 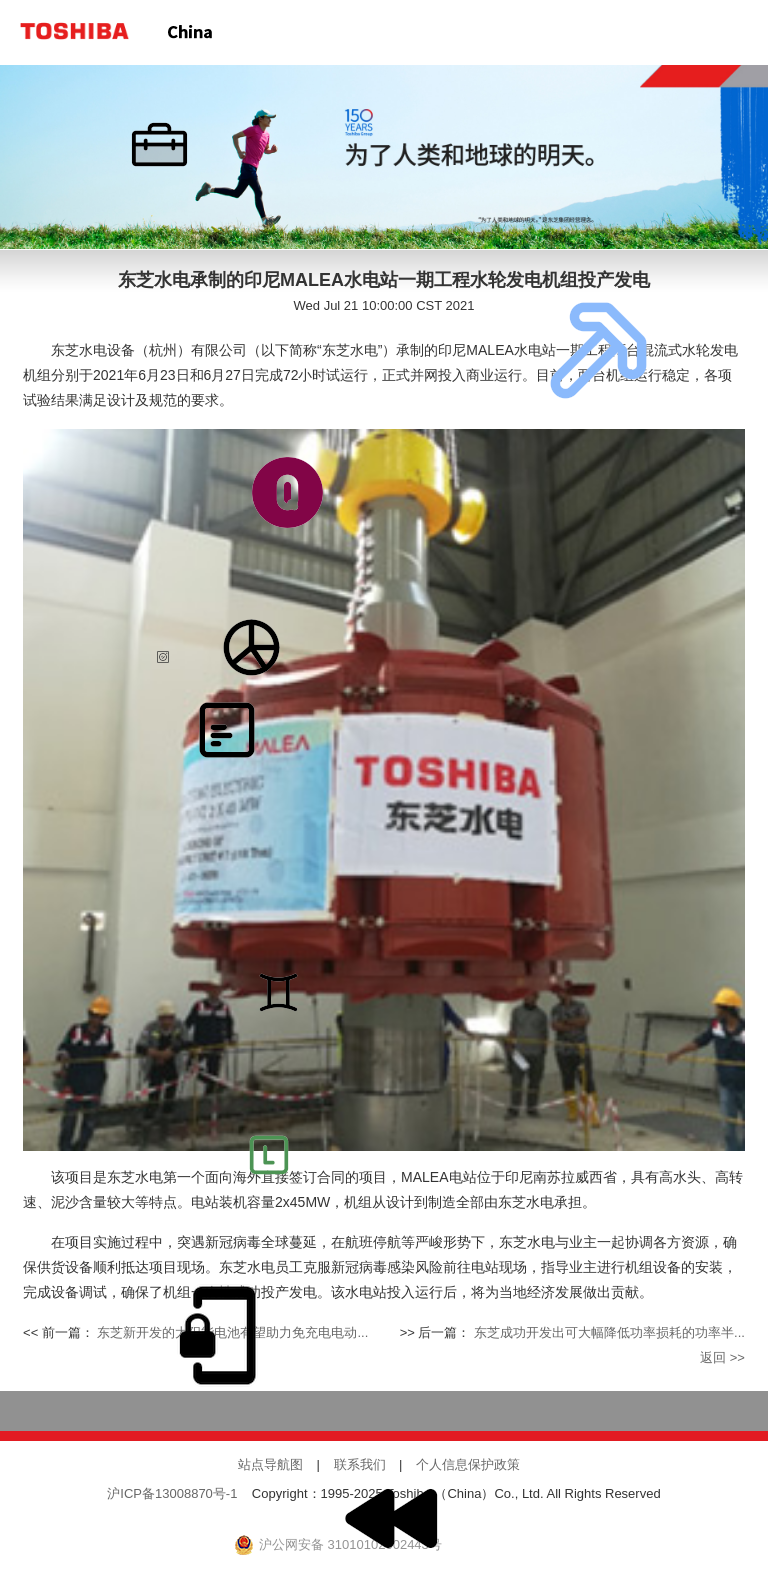 I want to click on device is locked or secured, so click(x=215, y=1335).